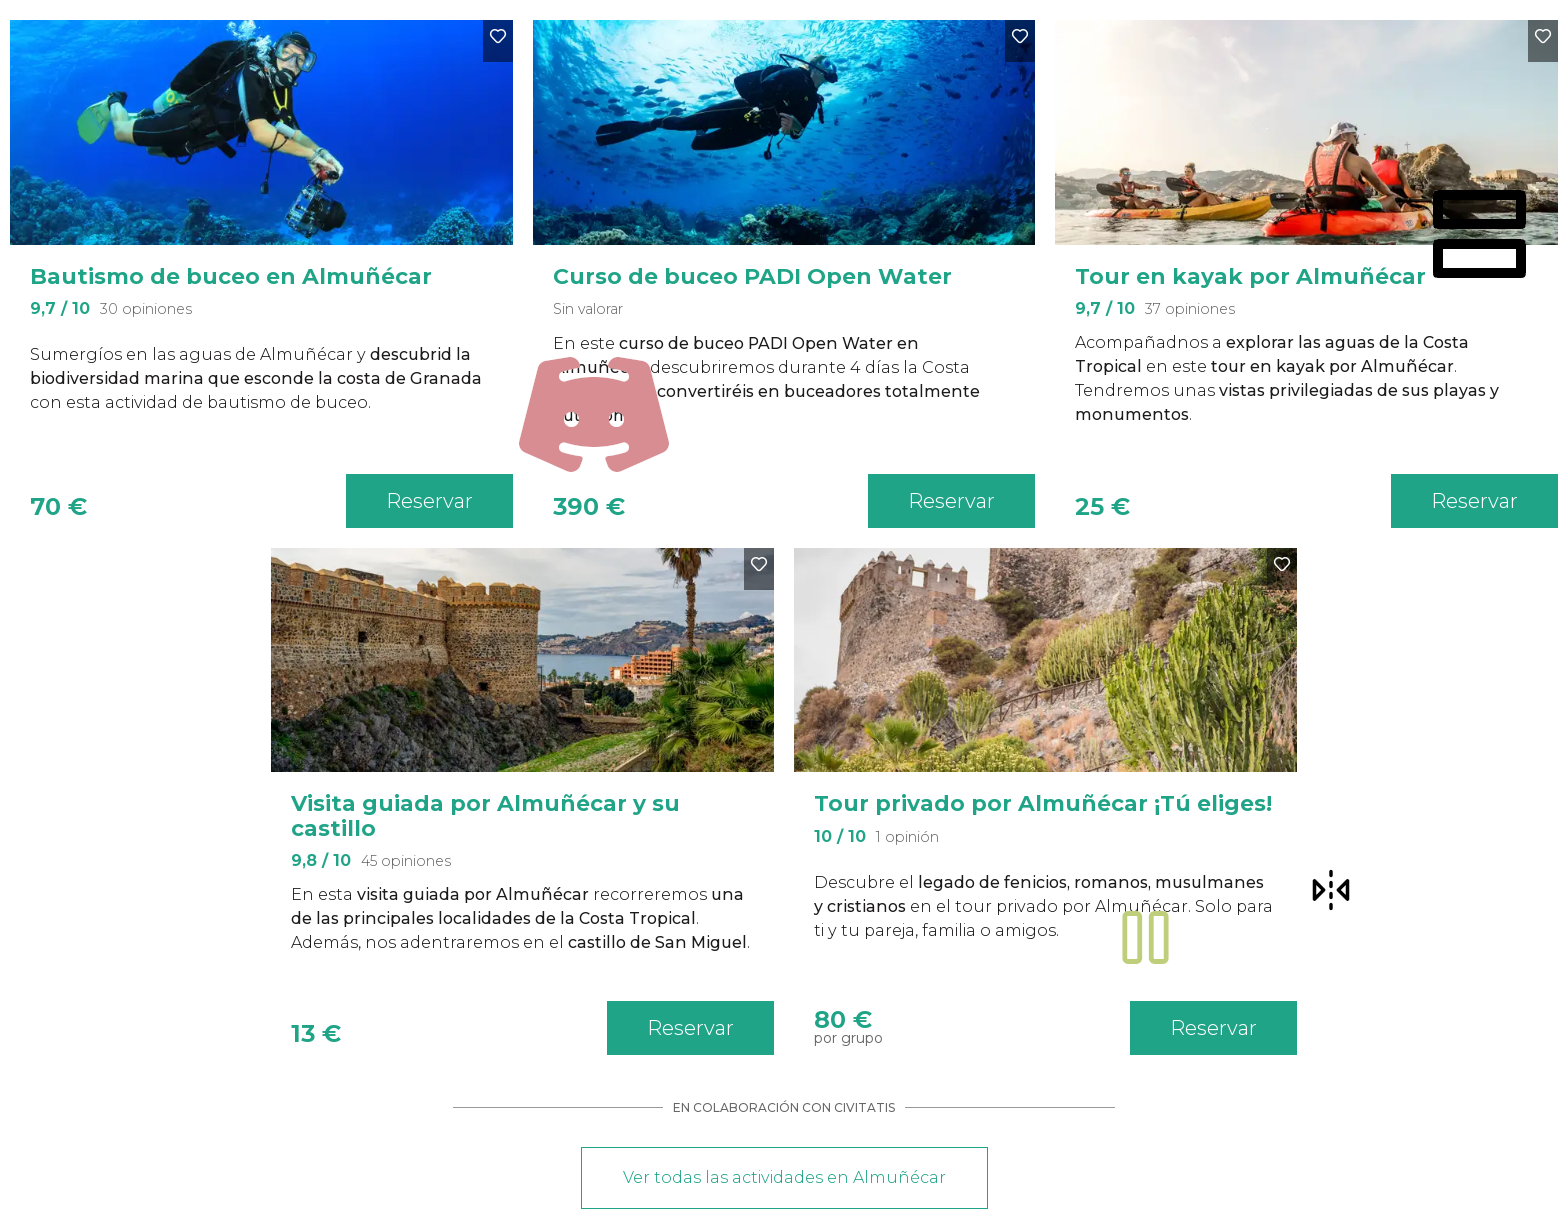 This screenshot has height=1229, width=1568. Describe the element at coordinates (1331, 890) in the screenshot. I see `flip image horizontally` at that location.